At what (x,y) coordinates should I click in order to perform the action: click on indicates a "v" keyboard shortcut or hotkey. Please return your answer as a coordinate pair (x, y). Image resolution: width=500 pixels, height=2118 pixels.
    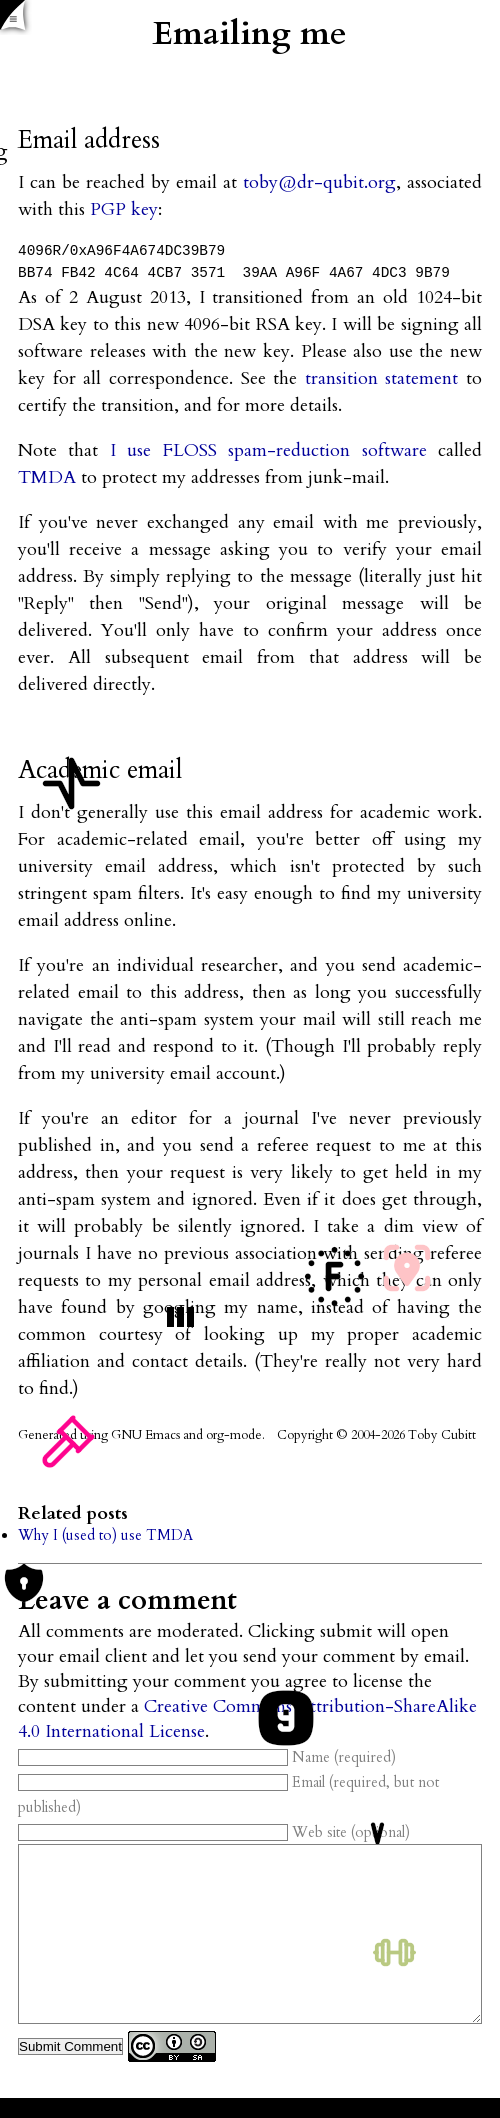
    Looking at the image, I should click on (377, 1833).